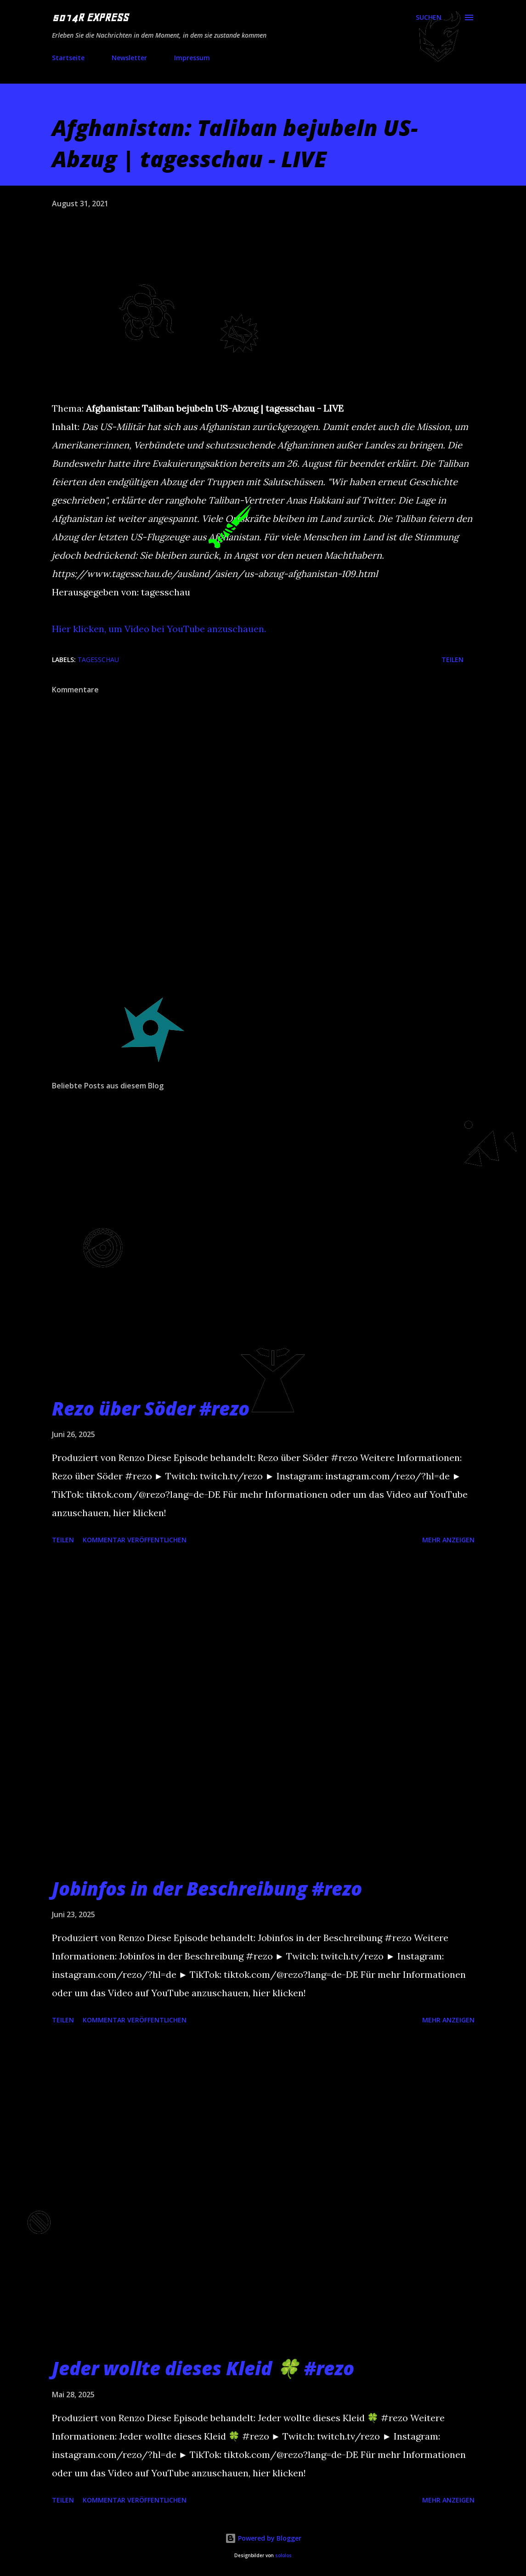  What do you see at coordinates (153, 1030) in the screenshot?
I see `activate spin attack or special ability` at bounding box center [153, 1030].